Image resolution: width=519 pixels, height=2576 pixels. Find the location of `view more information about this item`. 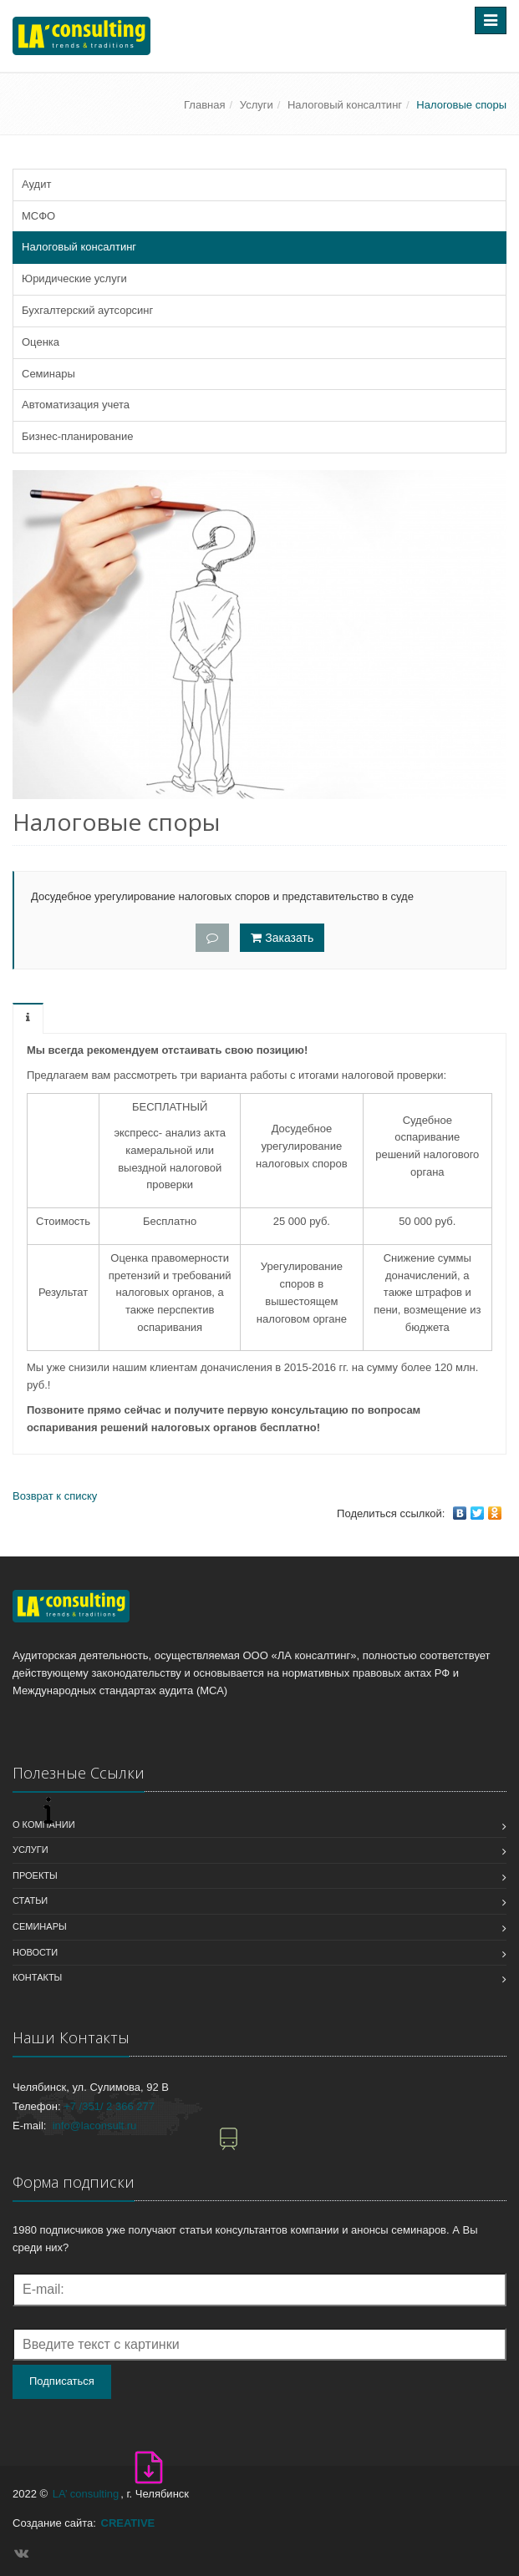

view more information about this item is located at coordinates (48, 1810).